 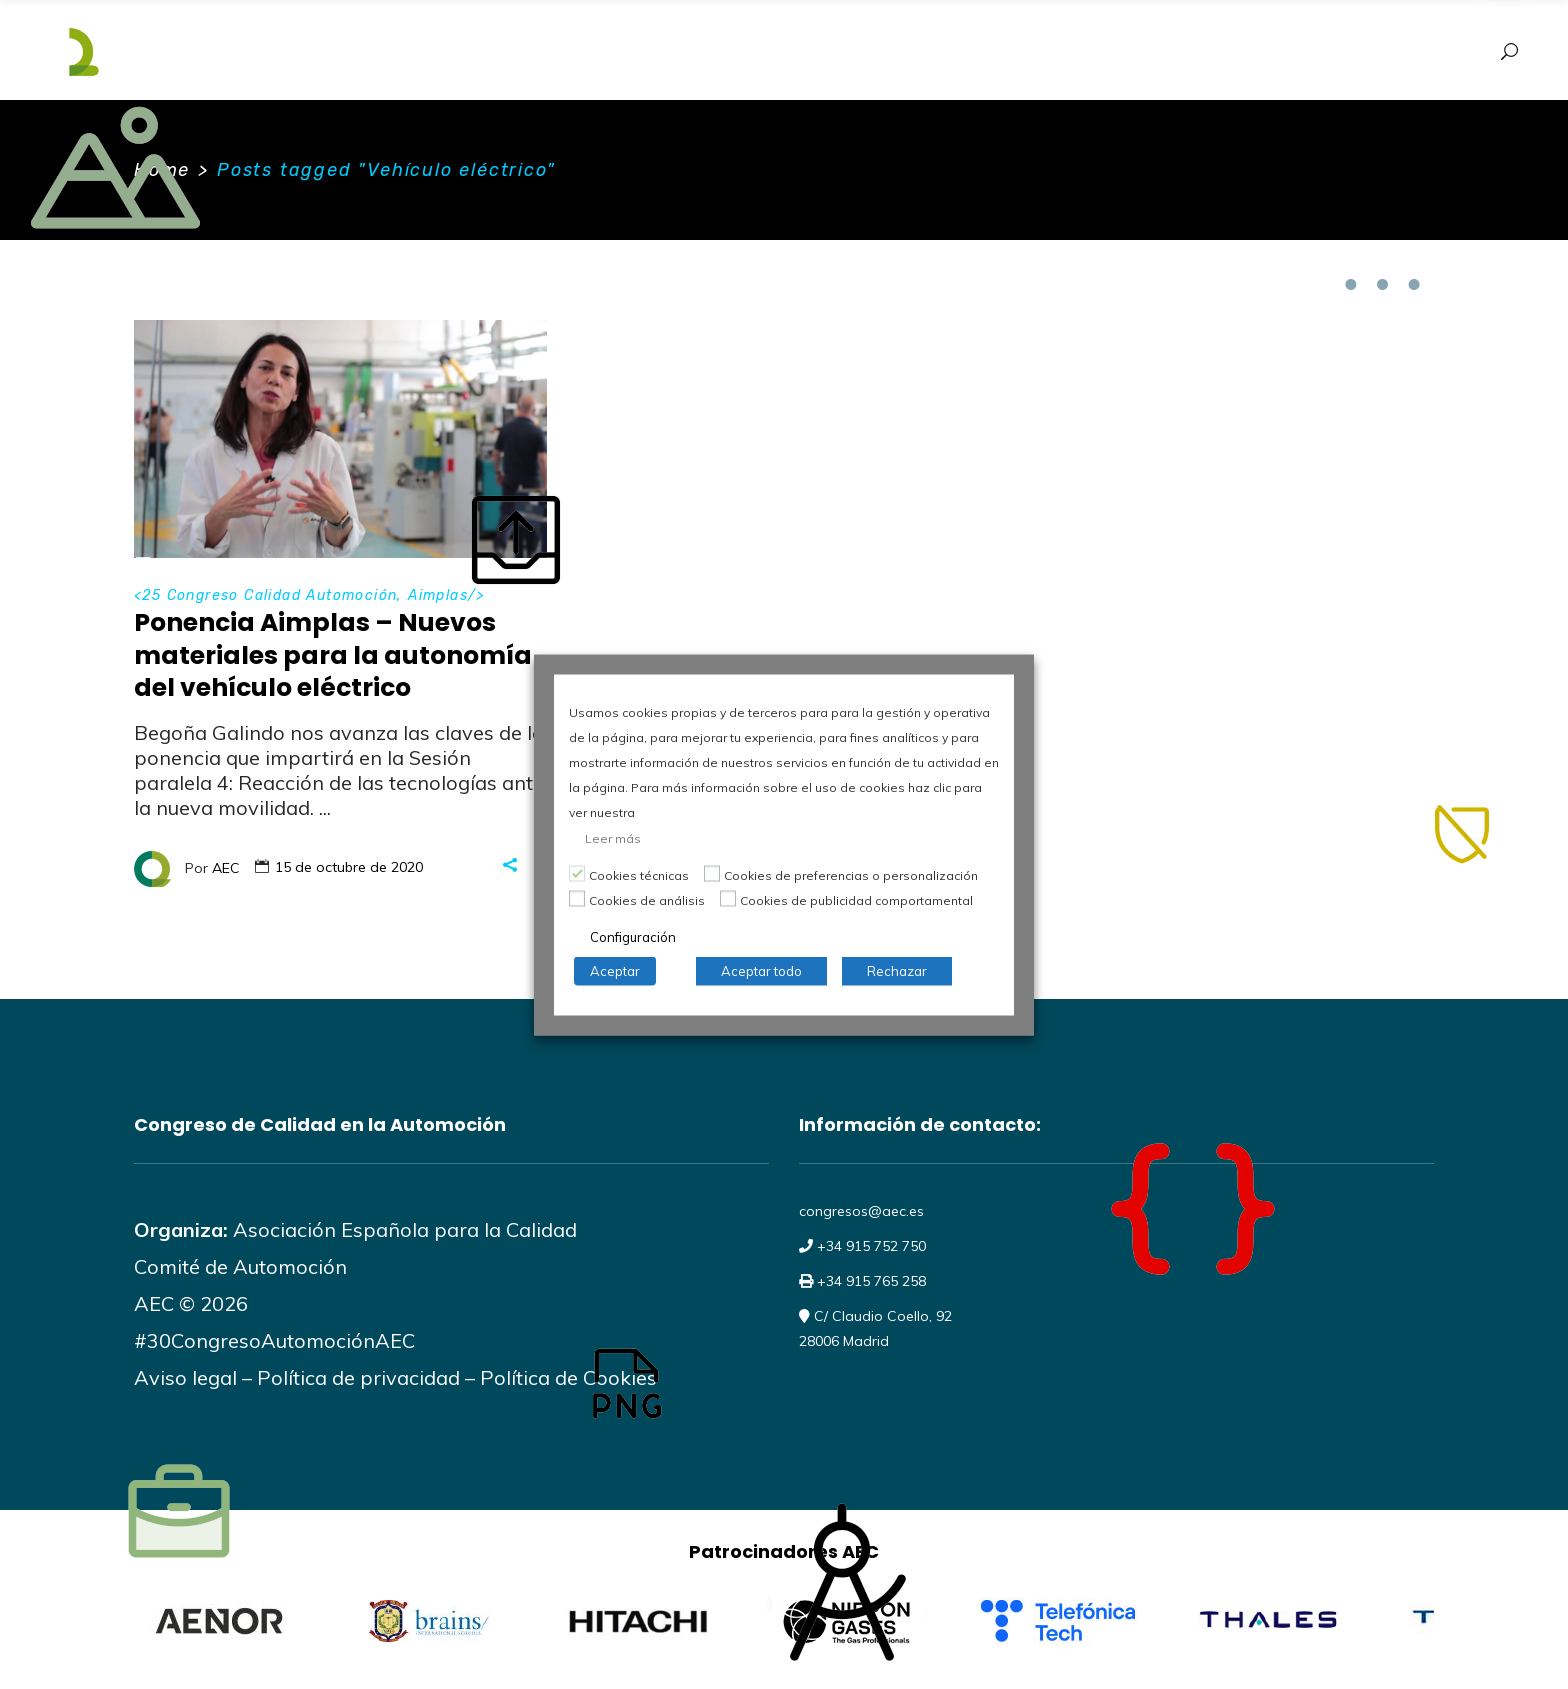 I want to click on access drawing or drafting tools, so click(x=842, y=1585).